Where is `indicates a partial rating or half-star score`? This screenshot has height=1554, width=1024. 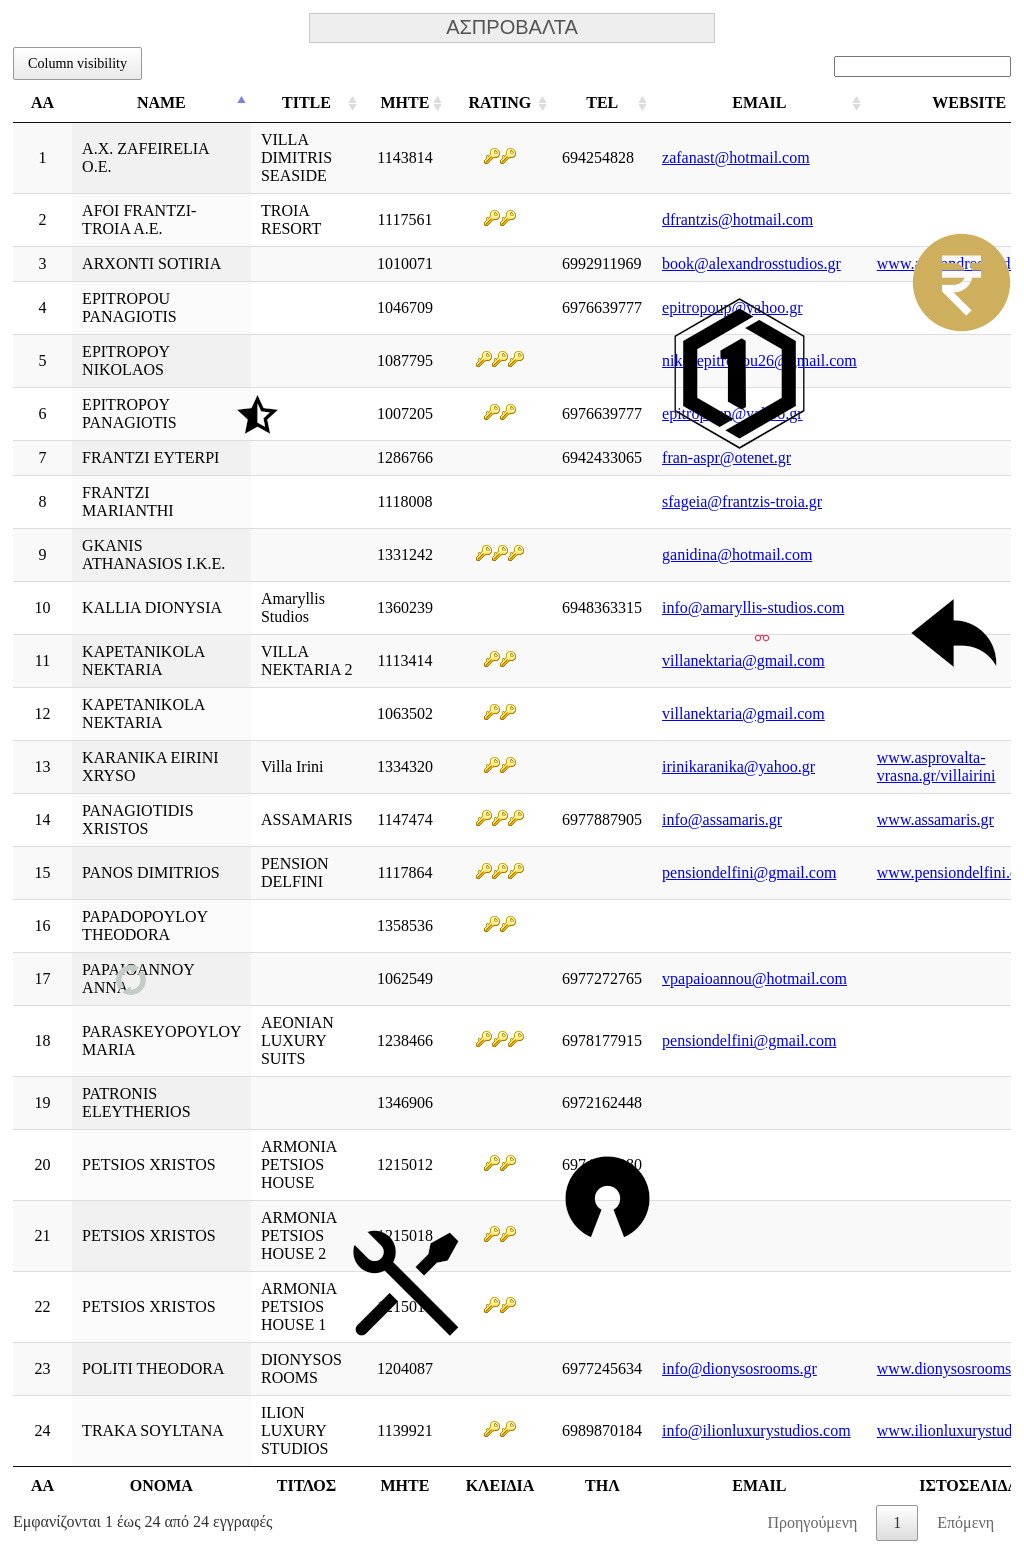 indicates a partial rating or half-star score is located at coordinates (257, 415).